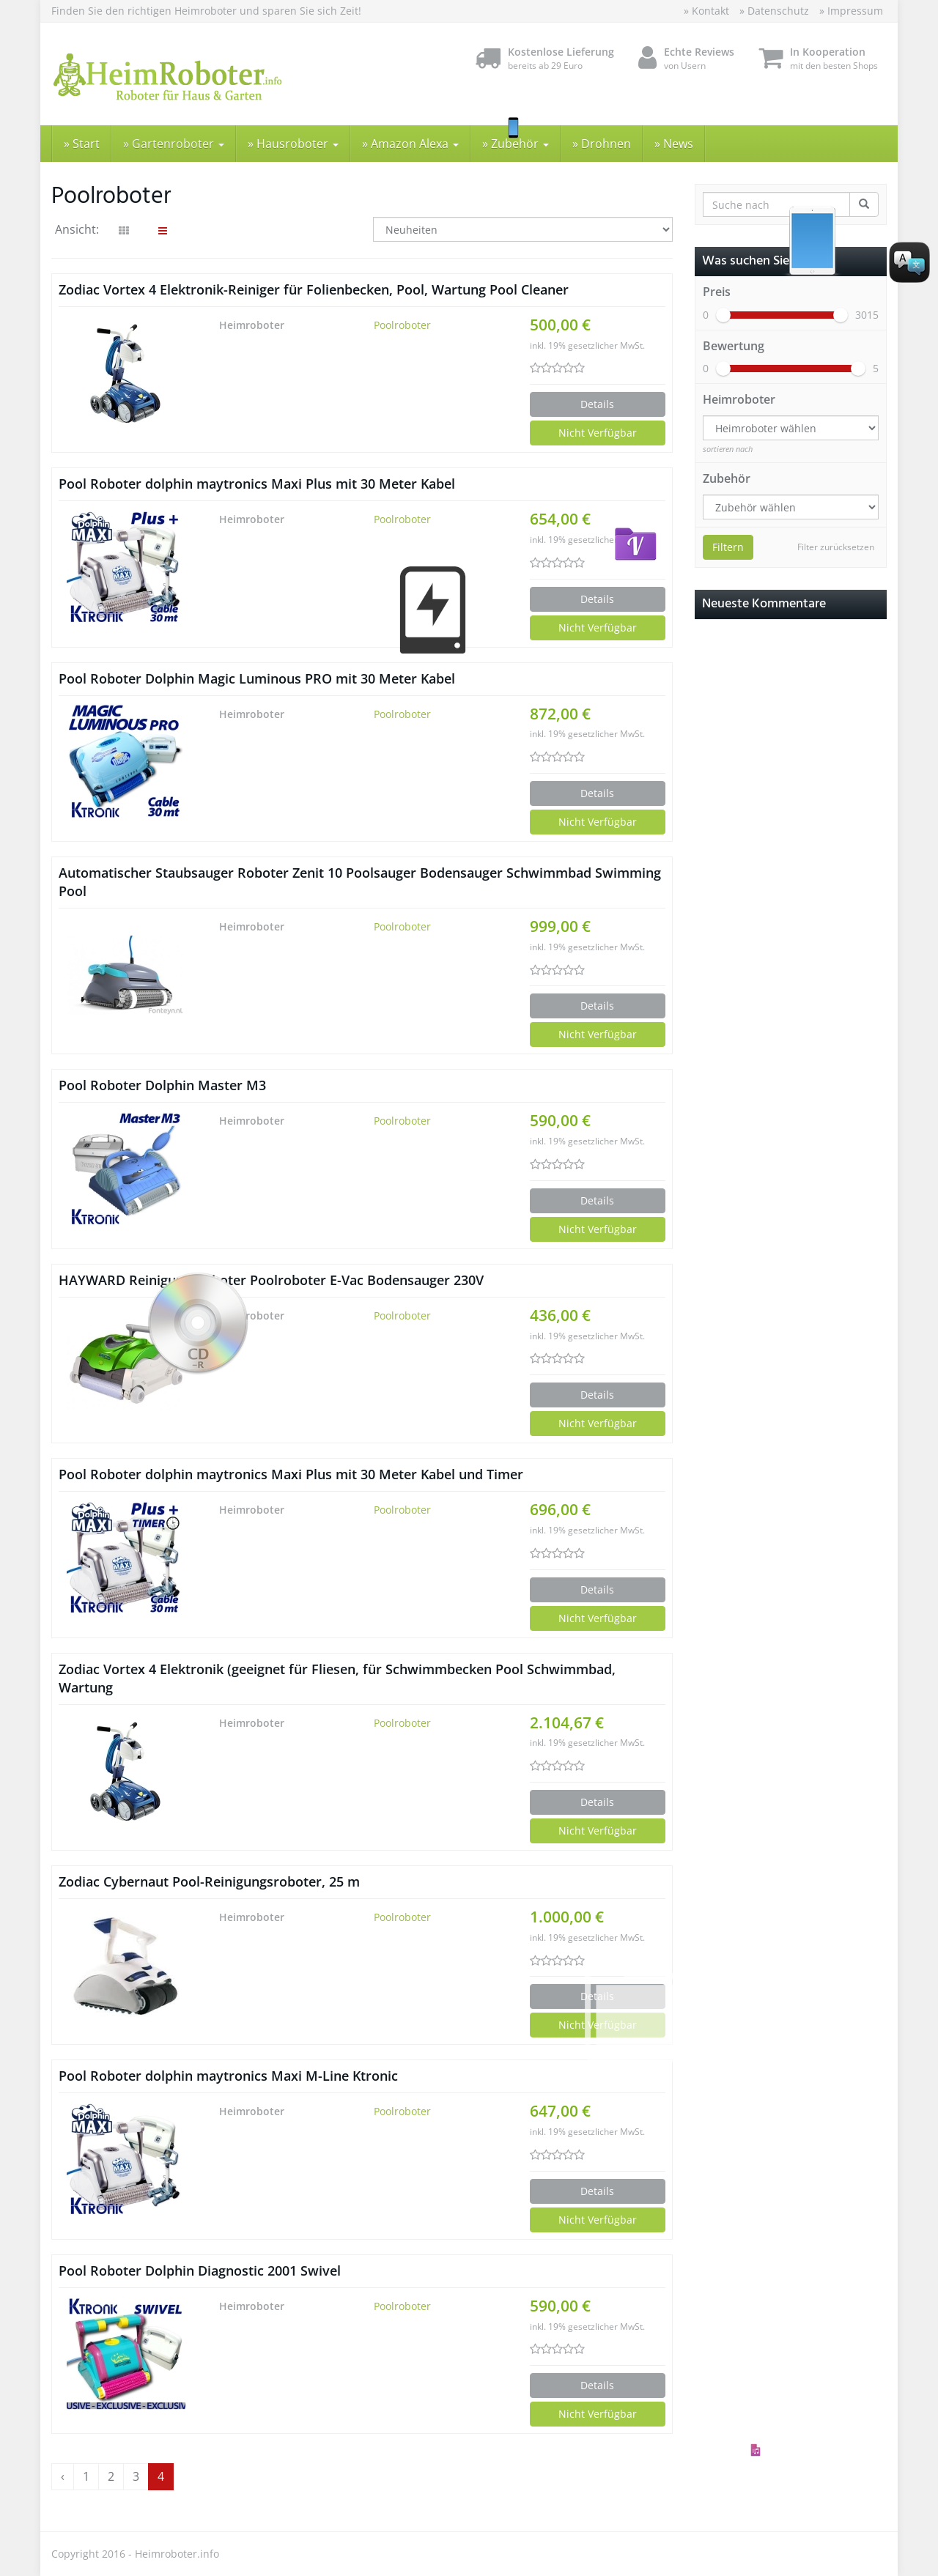 Image resolution: width=938 pixels, height=2576 pixels. Describe the element at coordinates (812, 234) in the screenshot. I see `iPad Mini 3 device with cellular connectivity` at that location.